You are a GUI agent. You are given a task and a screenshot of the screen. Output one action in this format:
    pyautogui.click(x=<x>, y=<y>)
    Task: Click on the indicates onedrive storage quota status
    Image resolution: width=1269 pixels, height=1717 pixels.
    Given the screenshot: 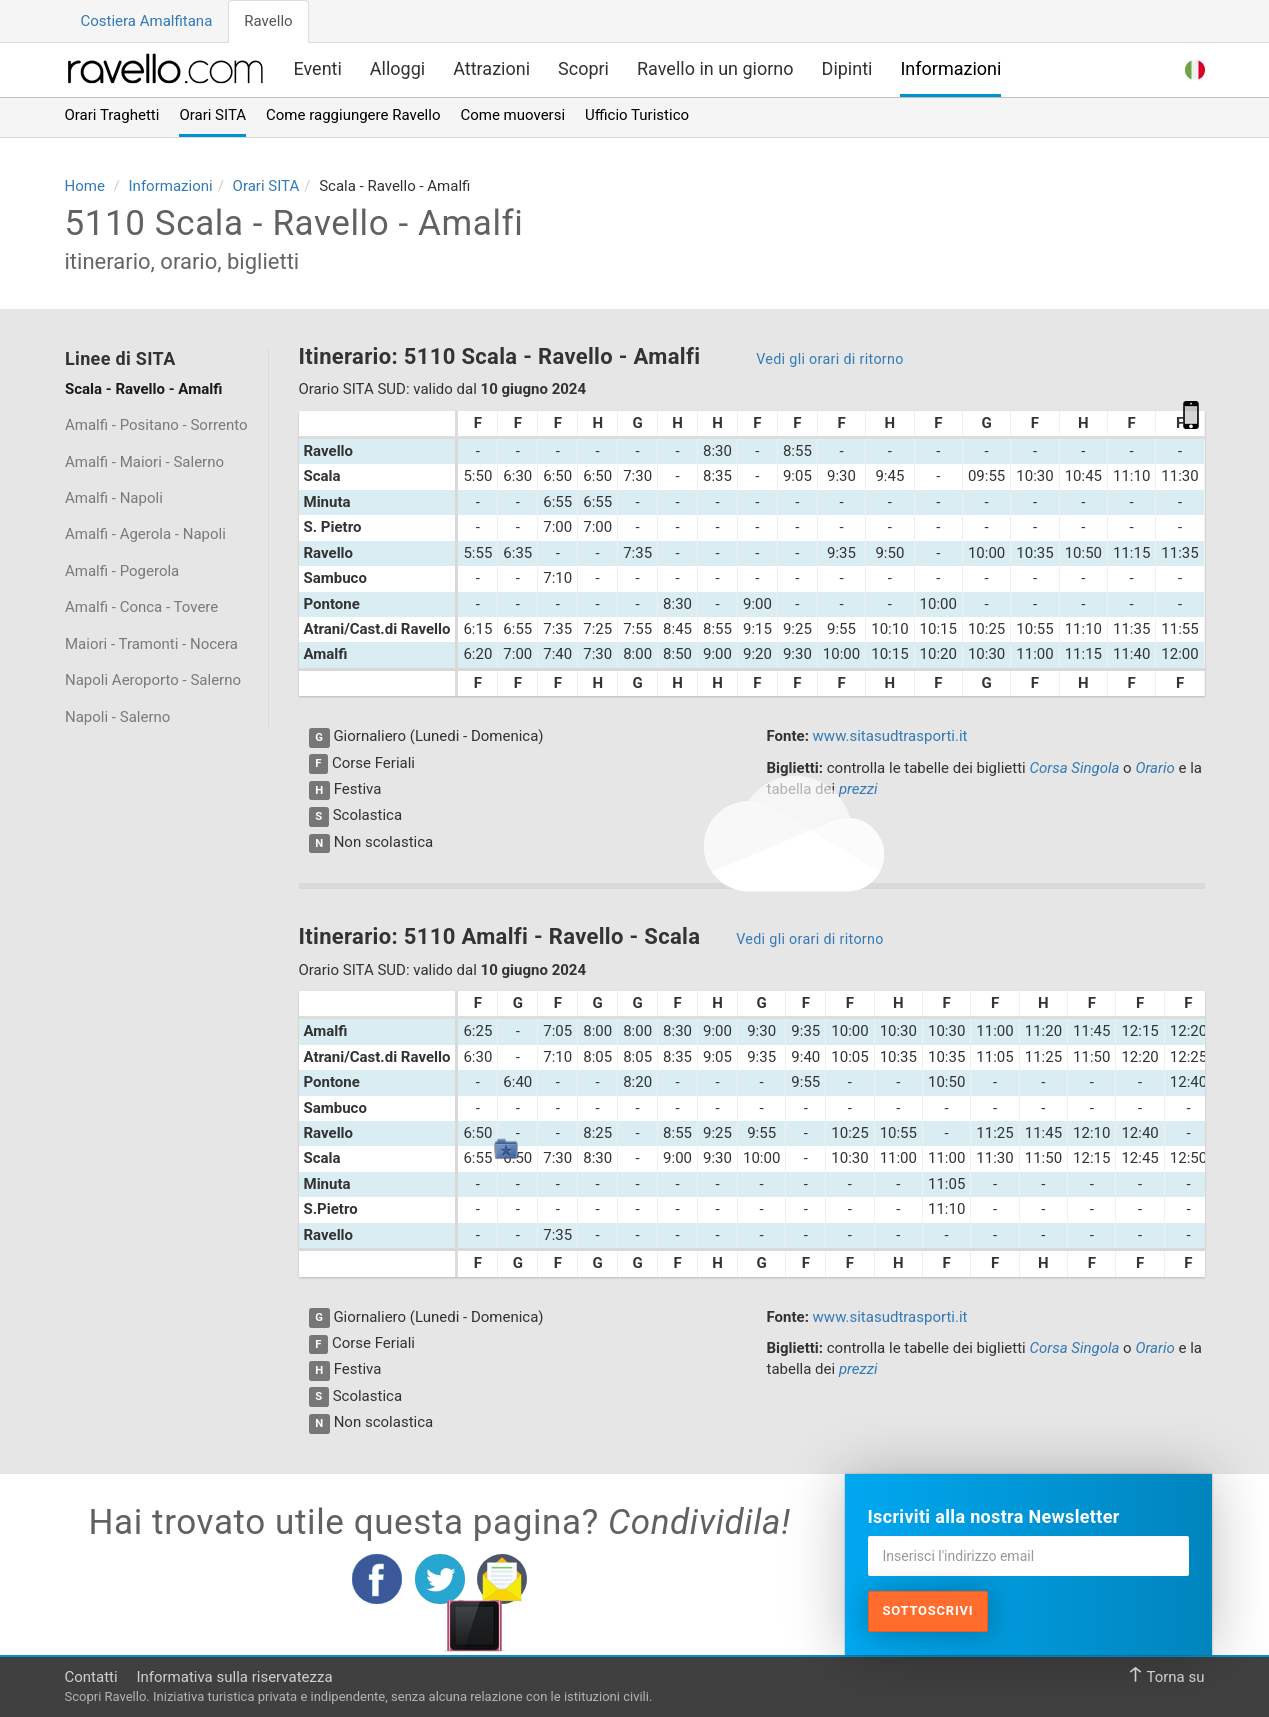 What is the action you would take?
    pyautogui.click(x=794, y=835)
    